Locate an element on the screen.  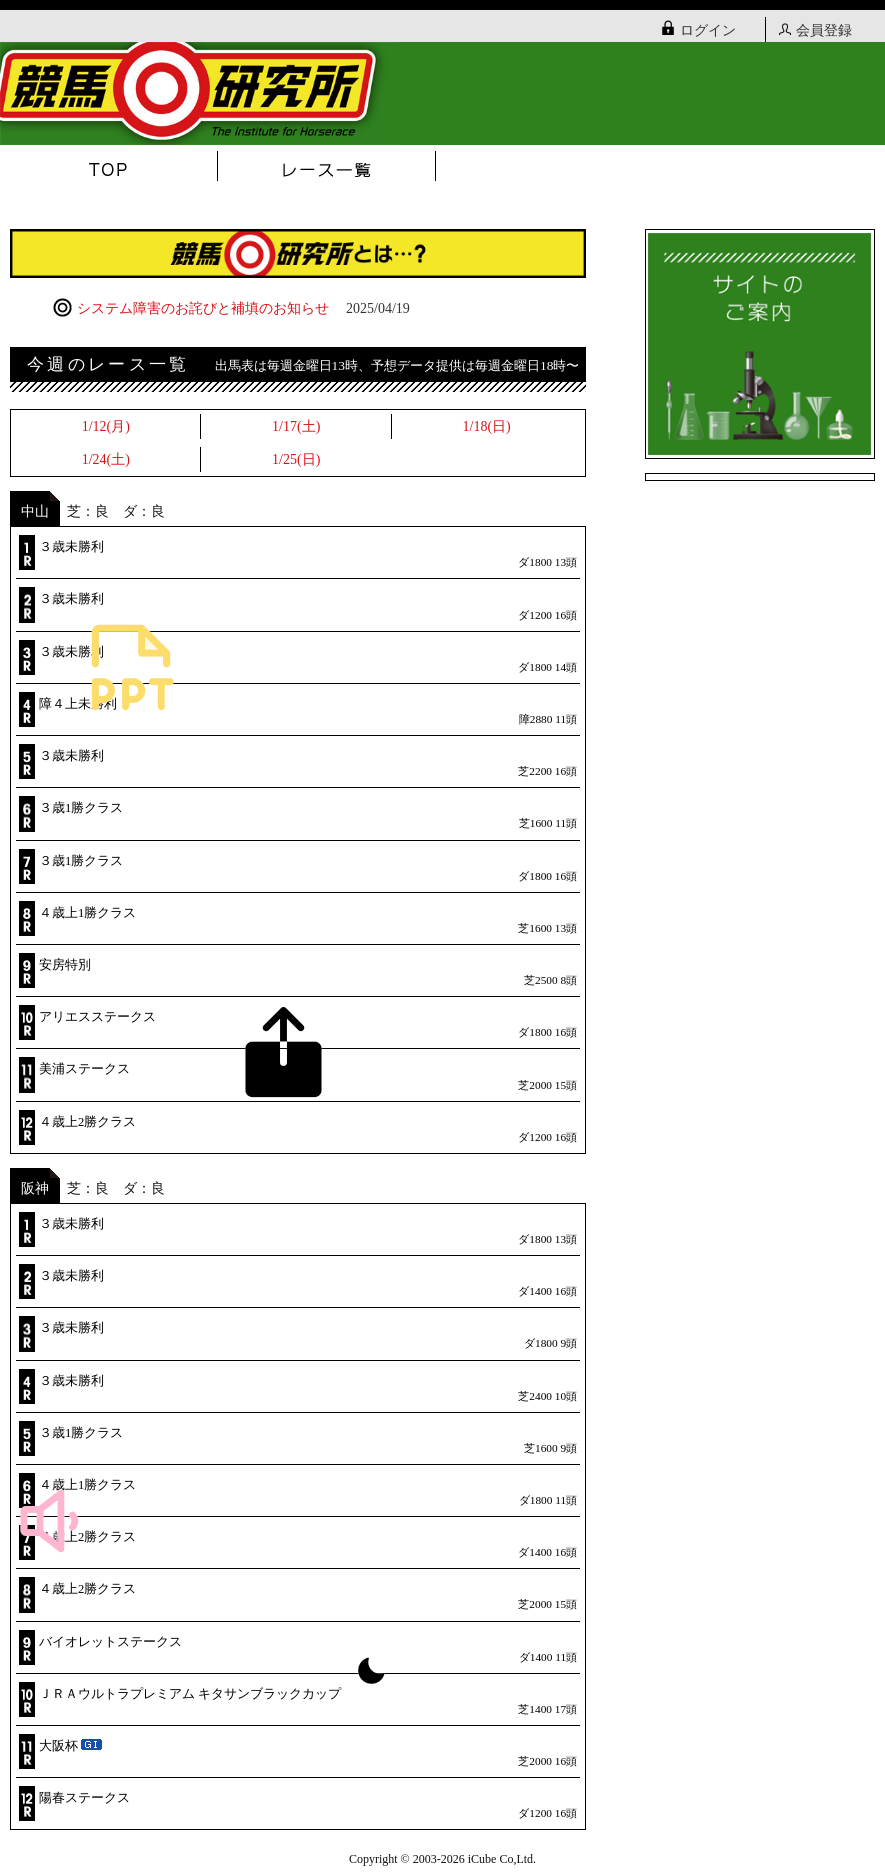
volume set to low is located at coordinates (54, 1521).